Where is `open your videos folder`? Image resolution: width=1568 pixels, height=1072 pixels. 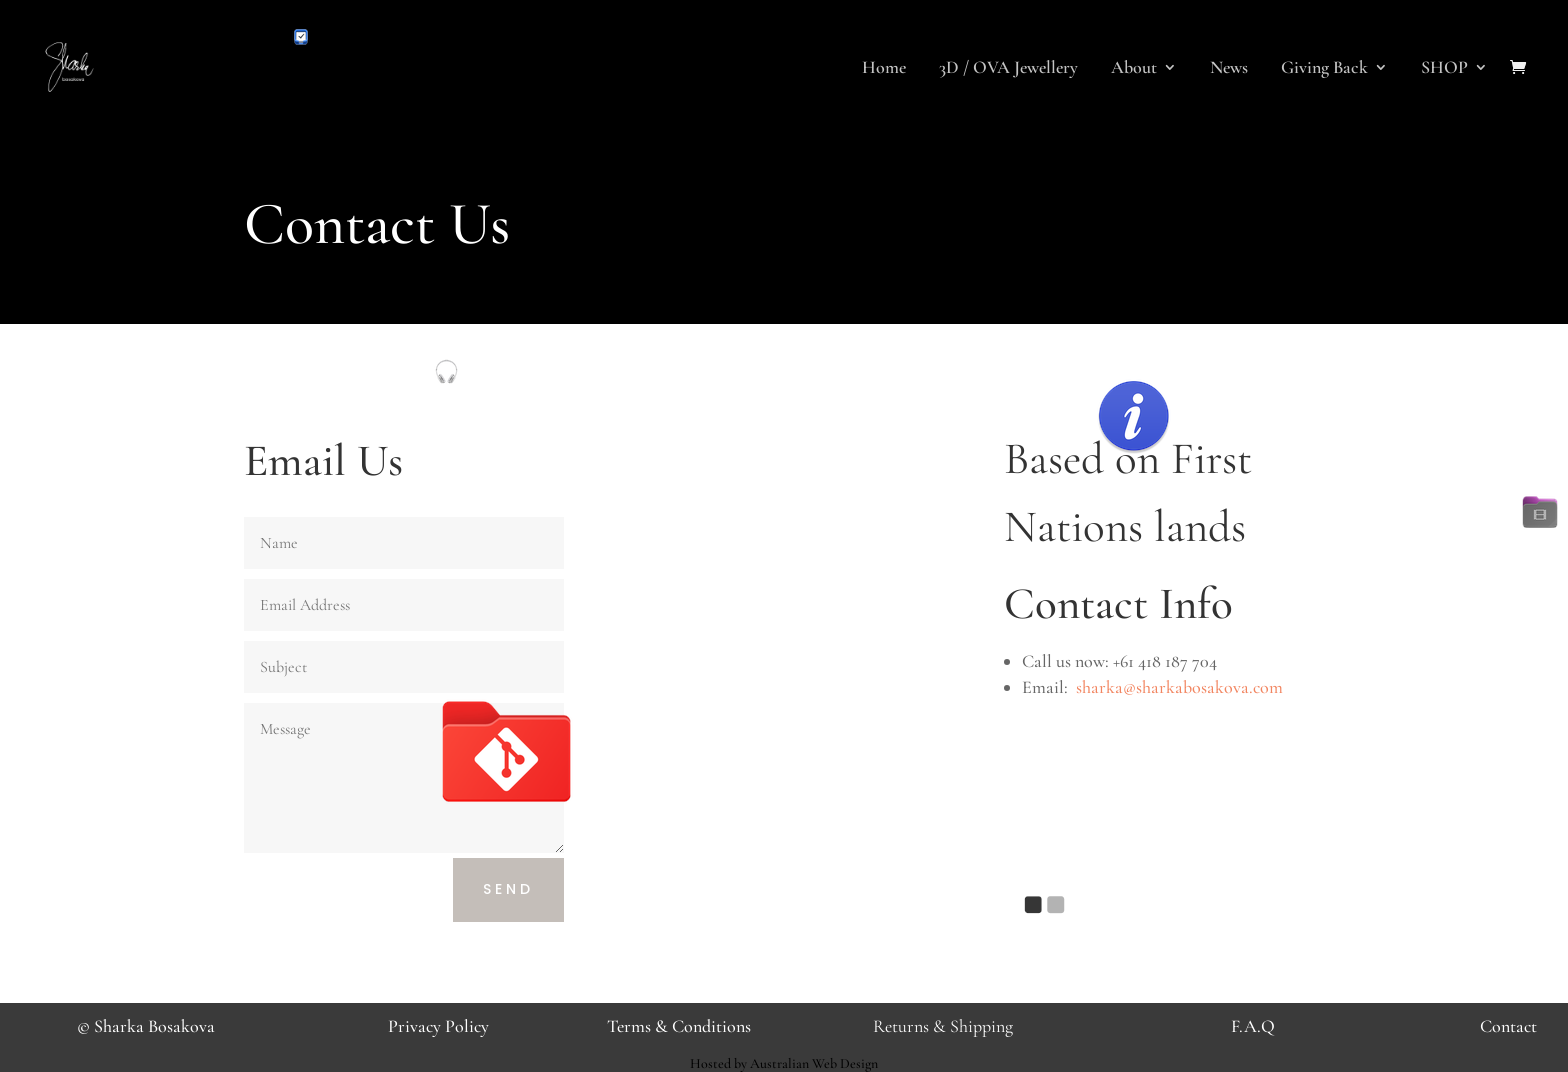 open your videos folder is located at coordinates (1540, 512).